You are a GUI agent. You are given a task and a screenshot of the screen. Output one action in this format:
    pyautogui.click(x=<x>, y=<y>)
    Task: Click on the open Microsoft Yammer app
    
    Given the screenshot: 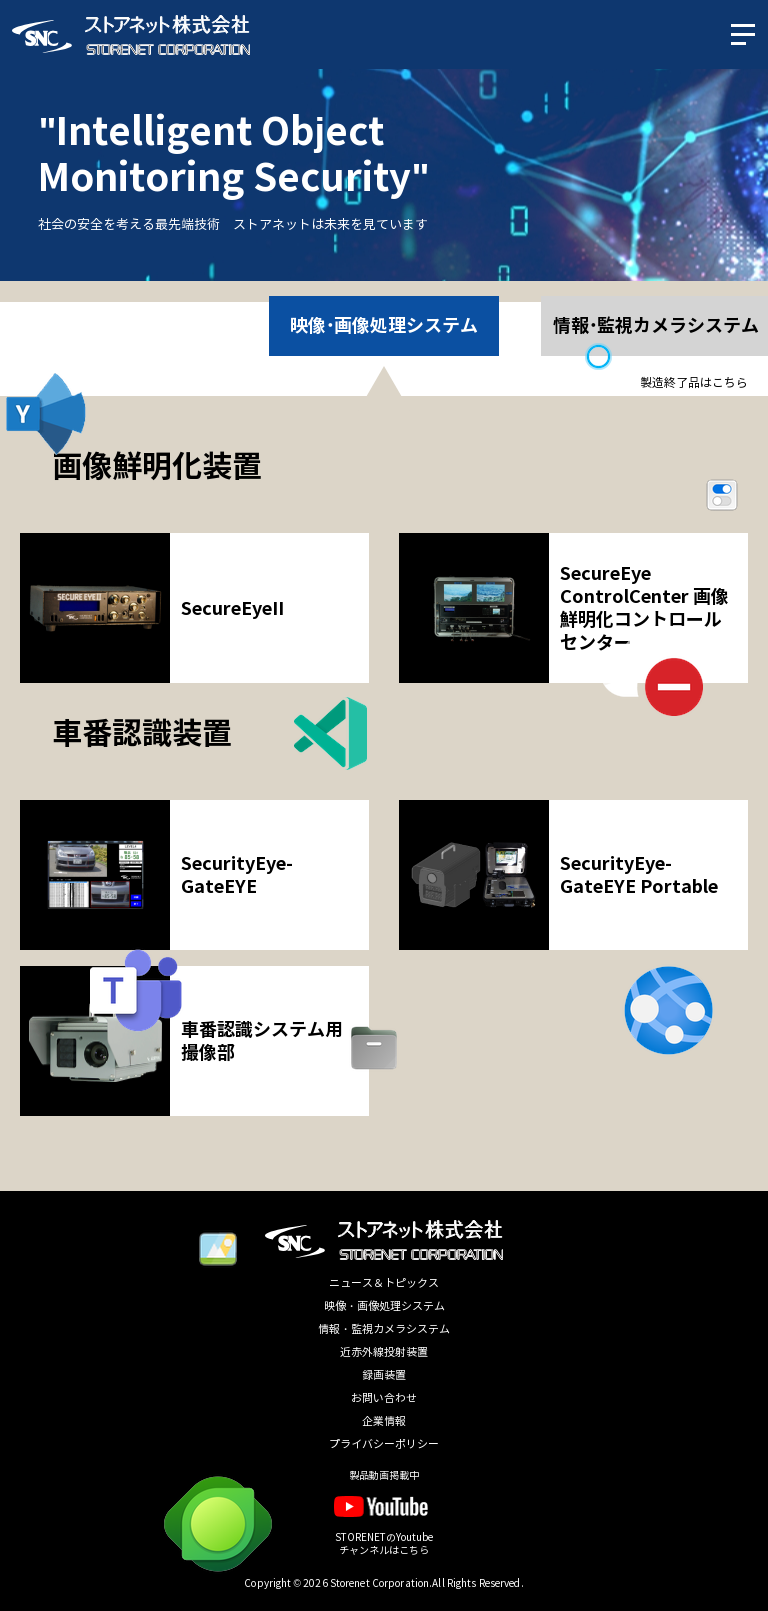 What is the action you would take?
    pyautogui.click(x=46, y=414)
    